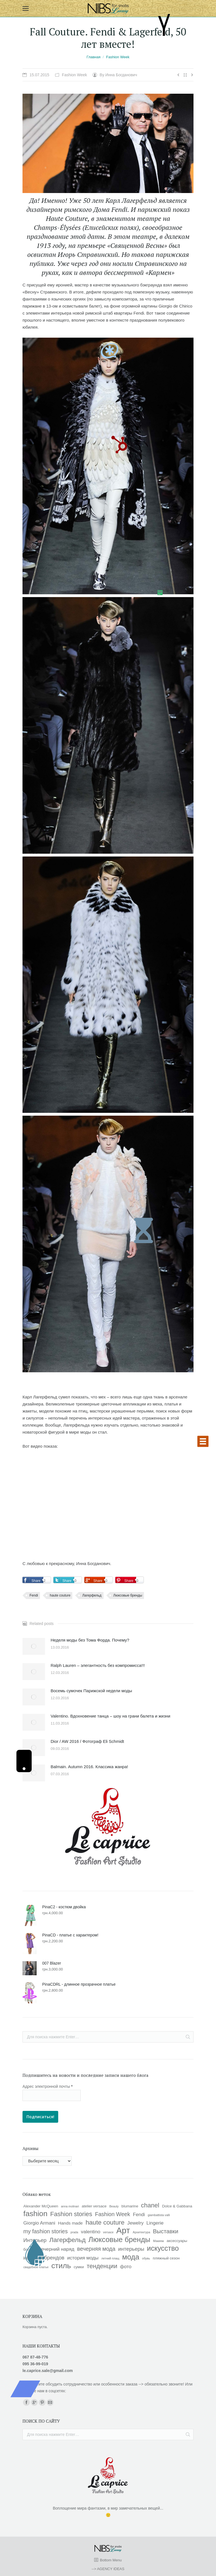  What do you see at coordinates (160, 593) in the screenshot?
I see `open RubyMine IDE` at bounding box center [160, 593].